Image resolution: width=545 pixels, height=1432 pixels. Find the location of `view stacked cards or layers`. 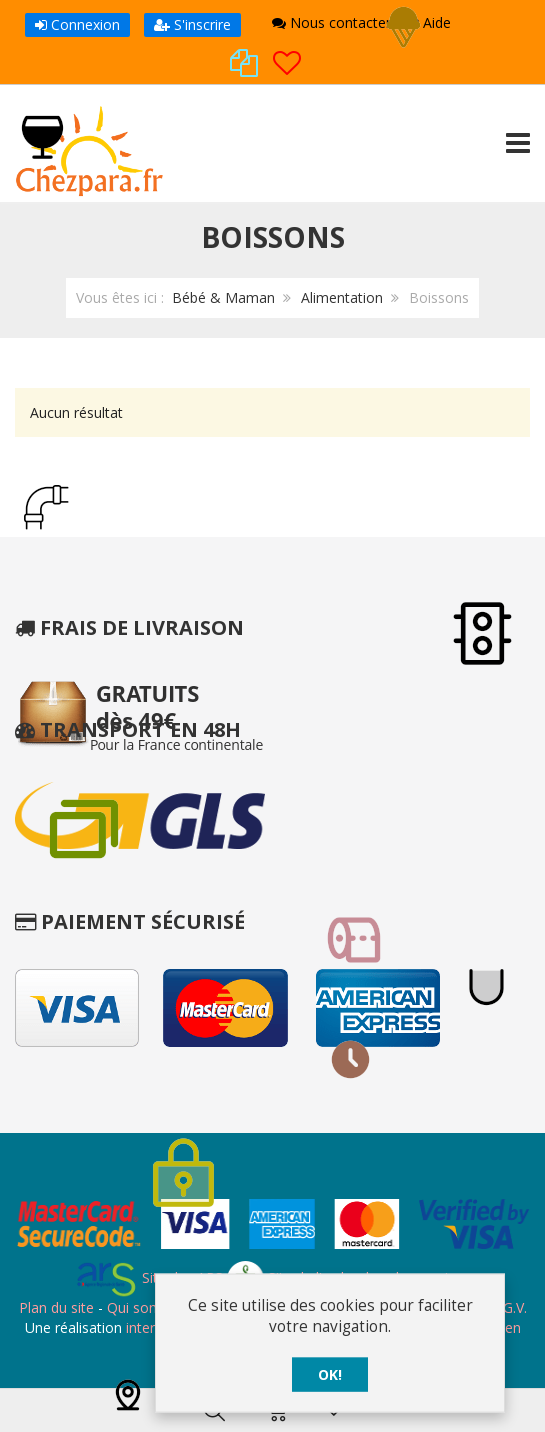

view stacked cards or layers is located at coordinates (84, 829).